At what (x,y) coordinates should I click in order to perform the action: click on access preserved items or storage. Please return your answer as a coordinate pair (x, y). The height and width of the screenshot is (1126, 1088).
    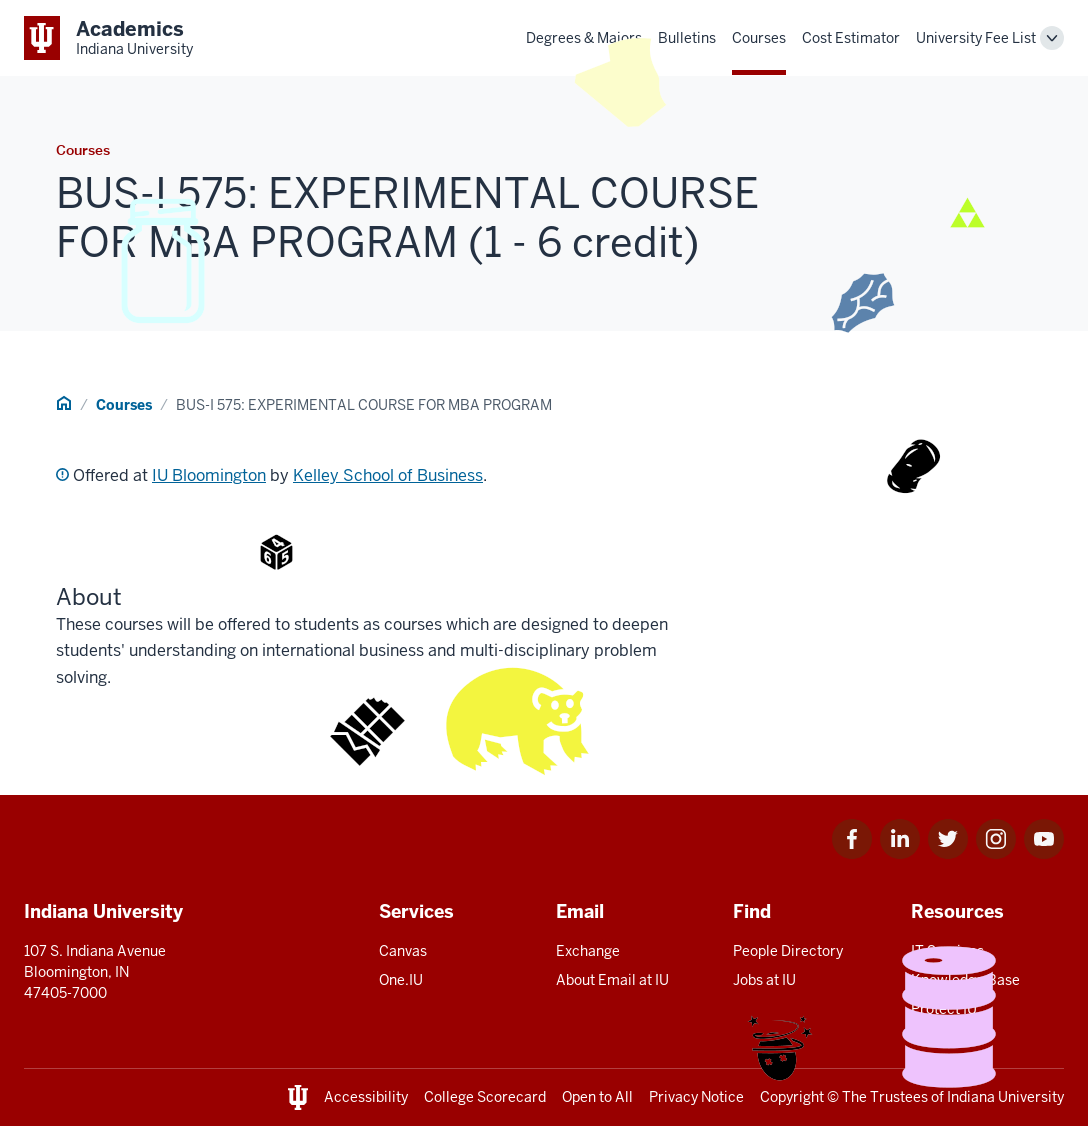
    Looking at the image, I should click on (163, 261).